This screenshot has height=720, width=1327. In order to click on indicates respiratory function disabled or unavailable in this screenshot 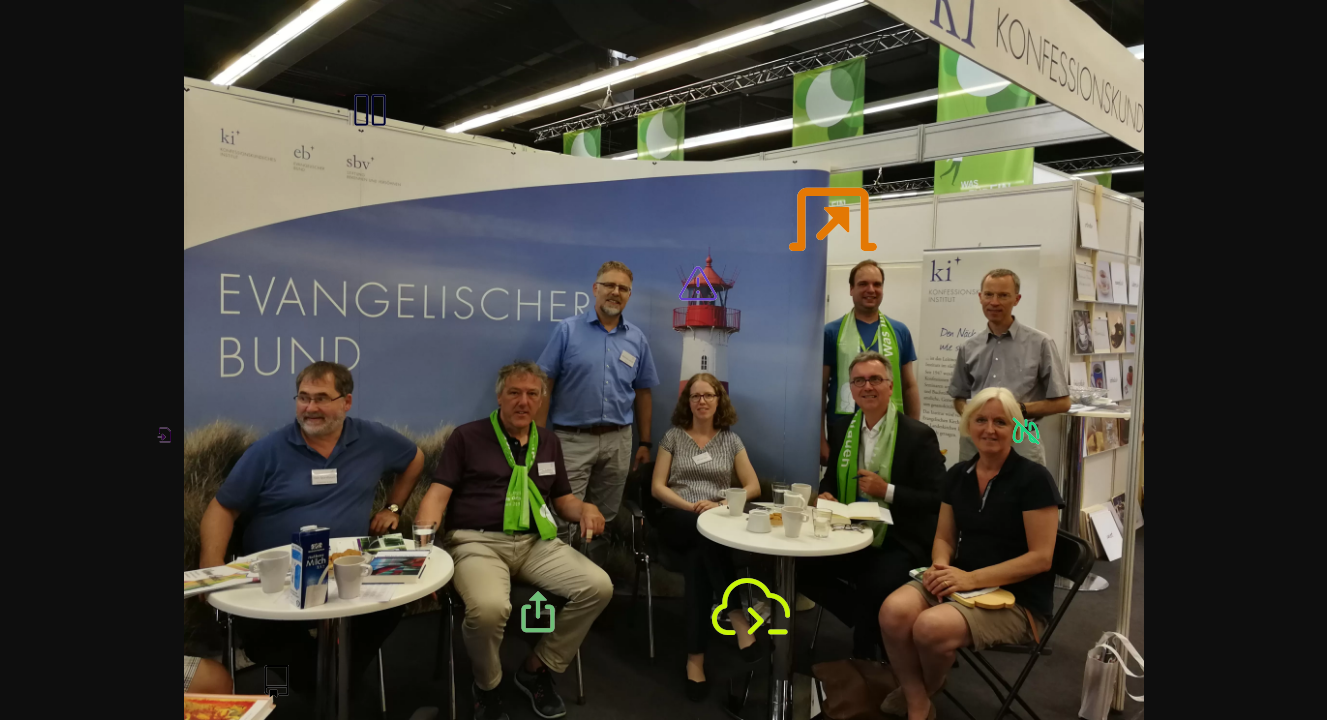, I will do `click(1026, 431)`.